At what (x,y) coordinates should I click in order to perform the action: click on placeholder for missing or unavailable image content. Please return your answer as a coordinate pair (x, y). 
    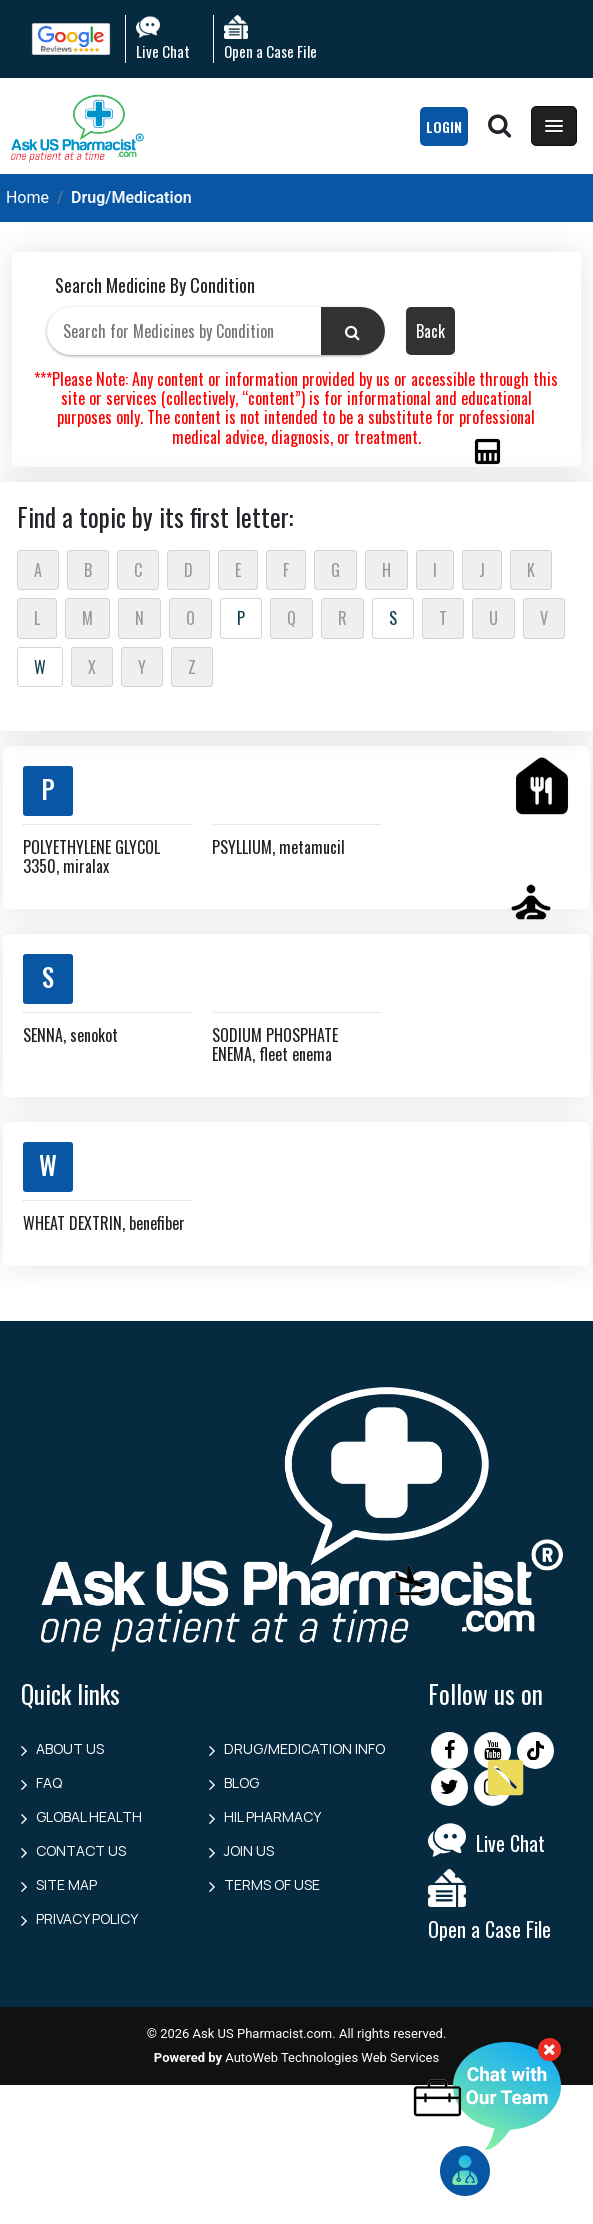
    Looking at the image, I should click on (505, 1777).